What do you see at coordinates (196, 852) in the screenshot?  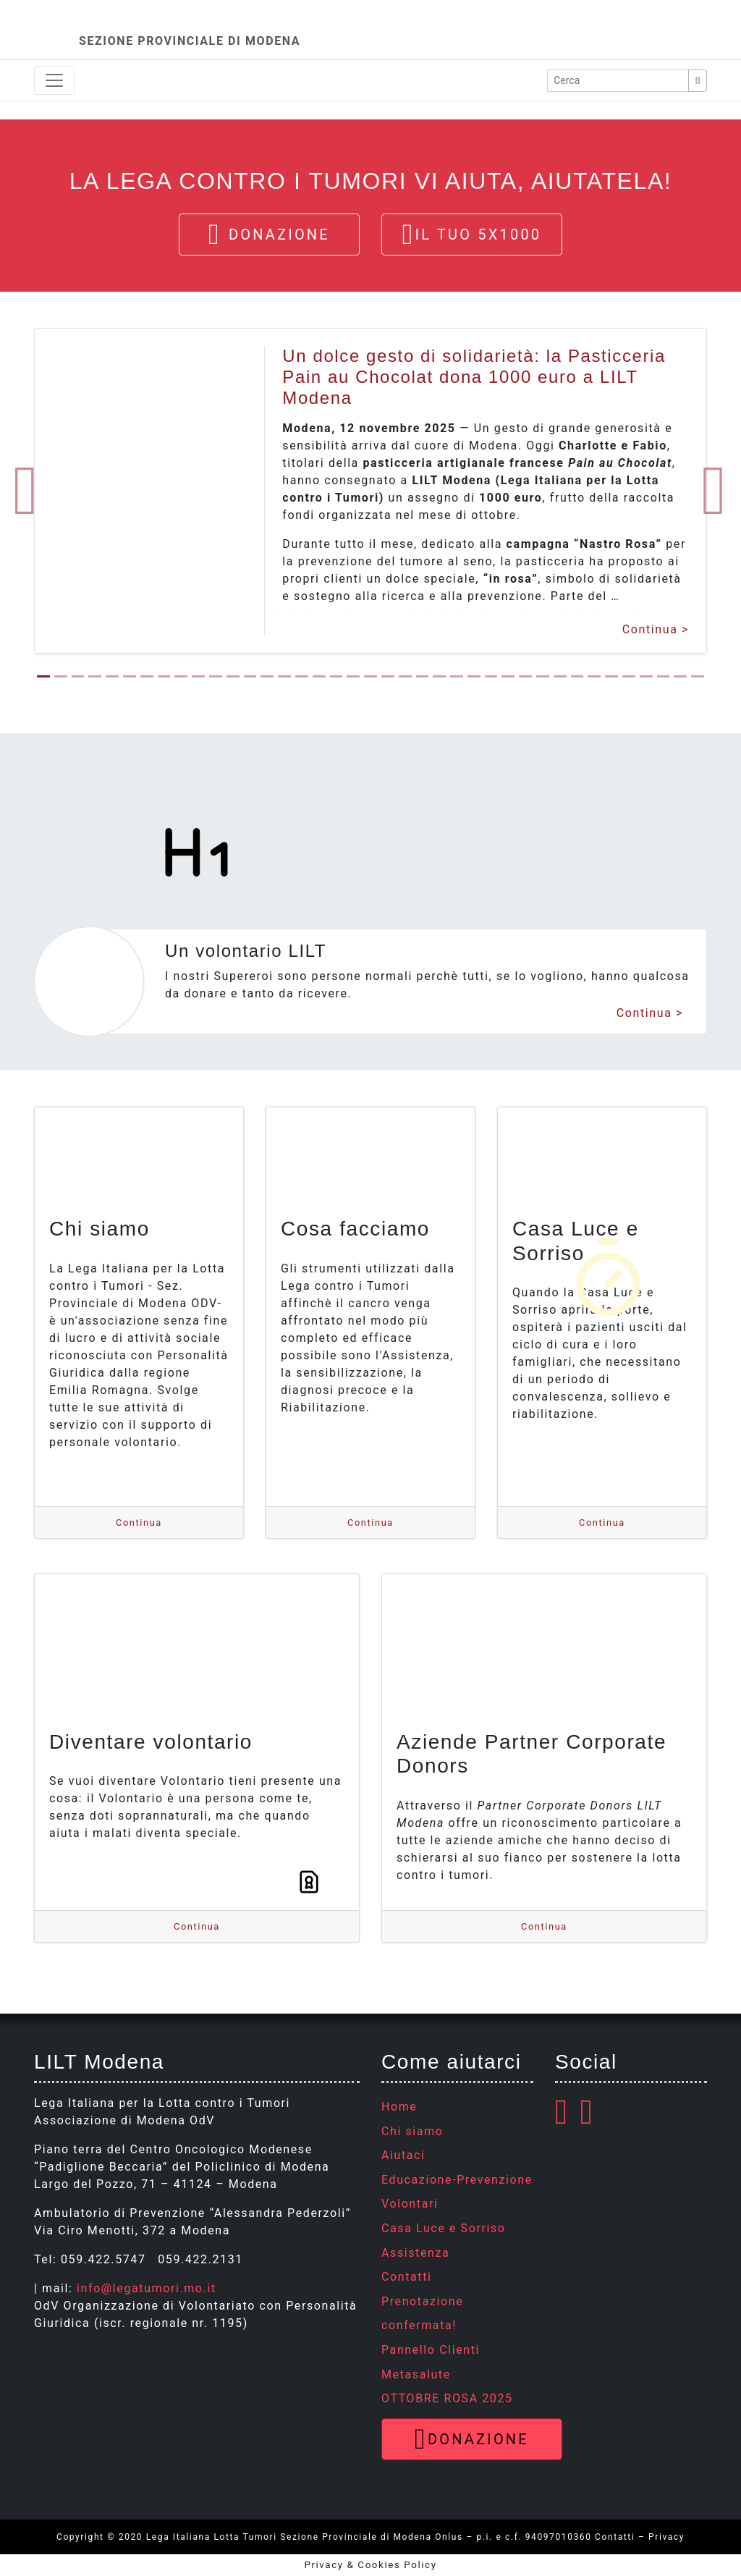 I see `format text as a level 1 heading` at bounding box center [196, 852].